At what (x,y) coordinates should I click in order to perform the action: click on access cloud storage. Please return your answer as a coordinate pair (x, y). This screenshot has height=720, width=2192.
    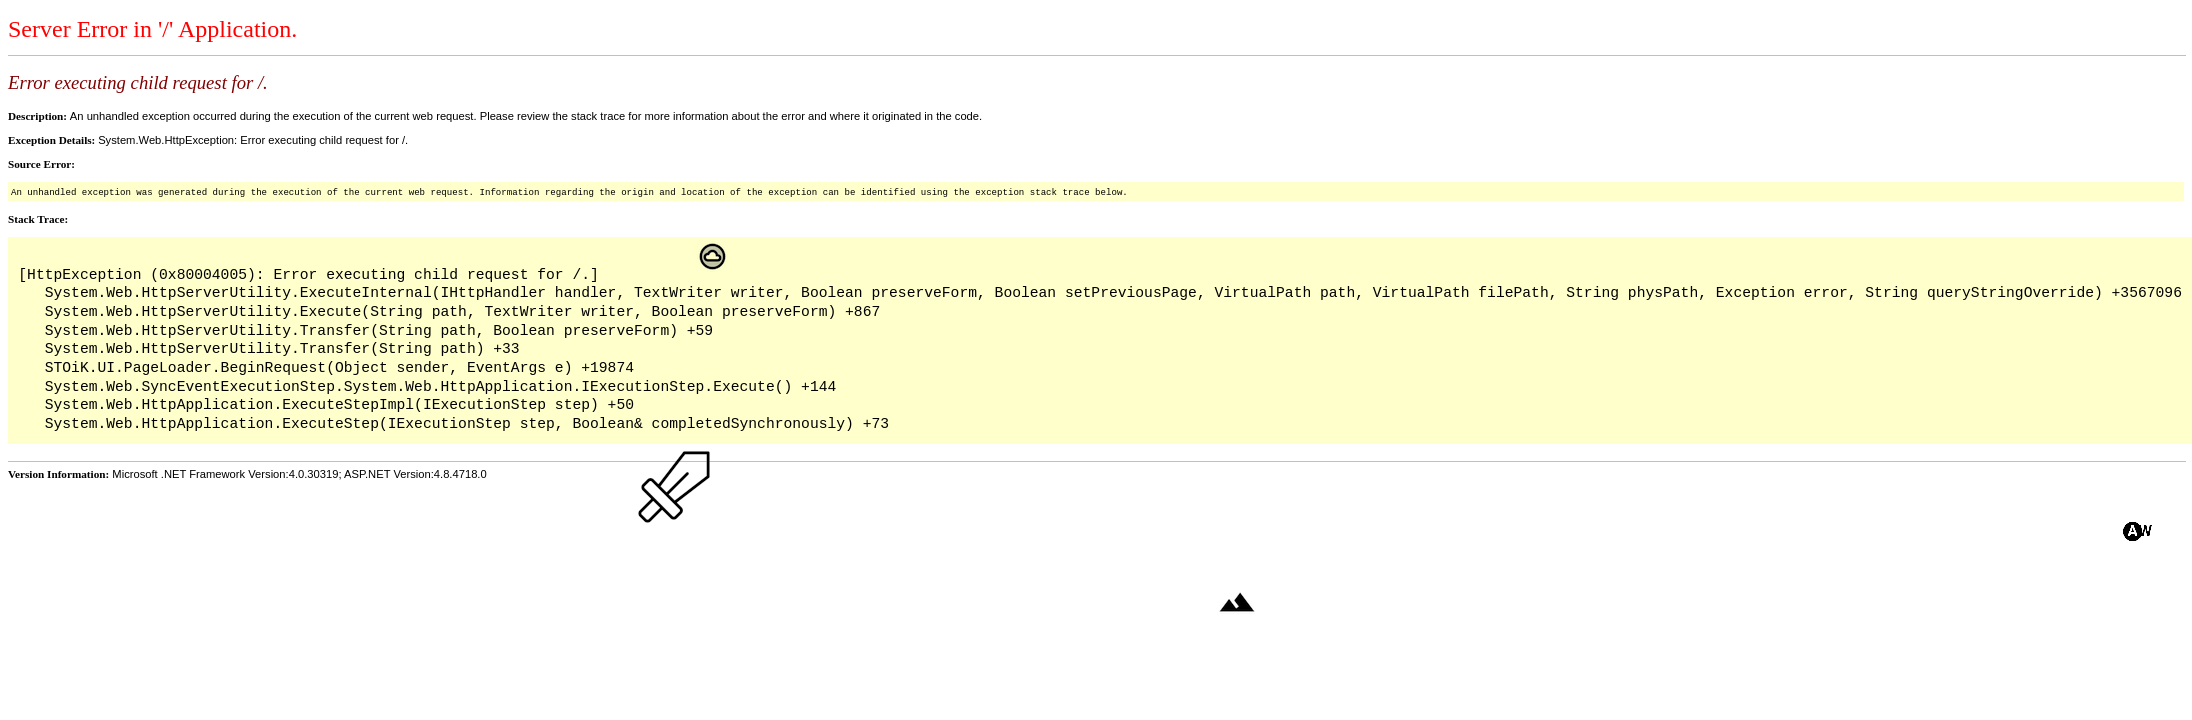
    Looking at the image, I should click on (712, 256).